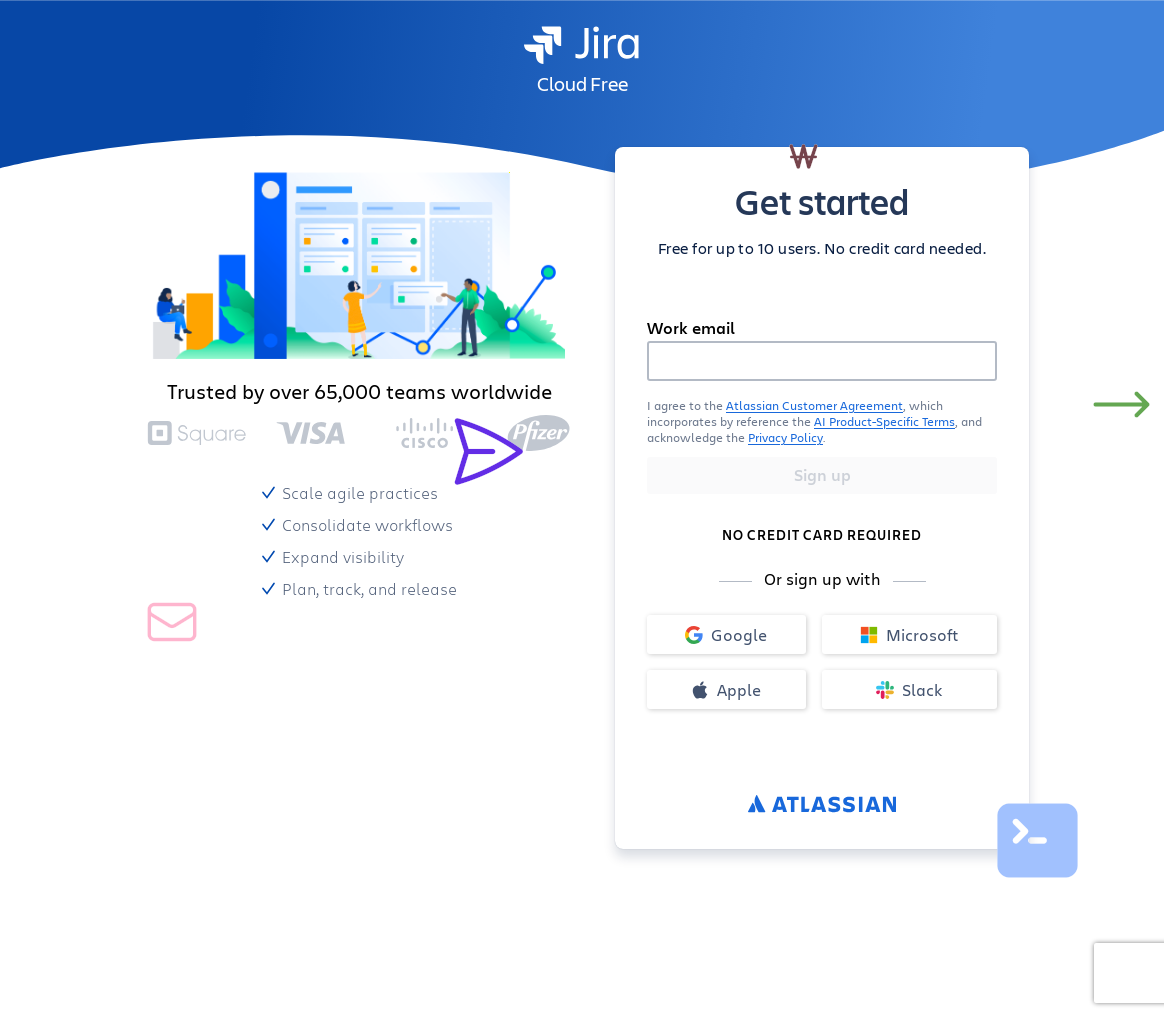  What do you see at coordinates (1037, 840) in the screenshot?
I see `open command line or terminal` at bounding box center [1037, 840].